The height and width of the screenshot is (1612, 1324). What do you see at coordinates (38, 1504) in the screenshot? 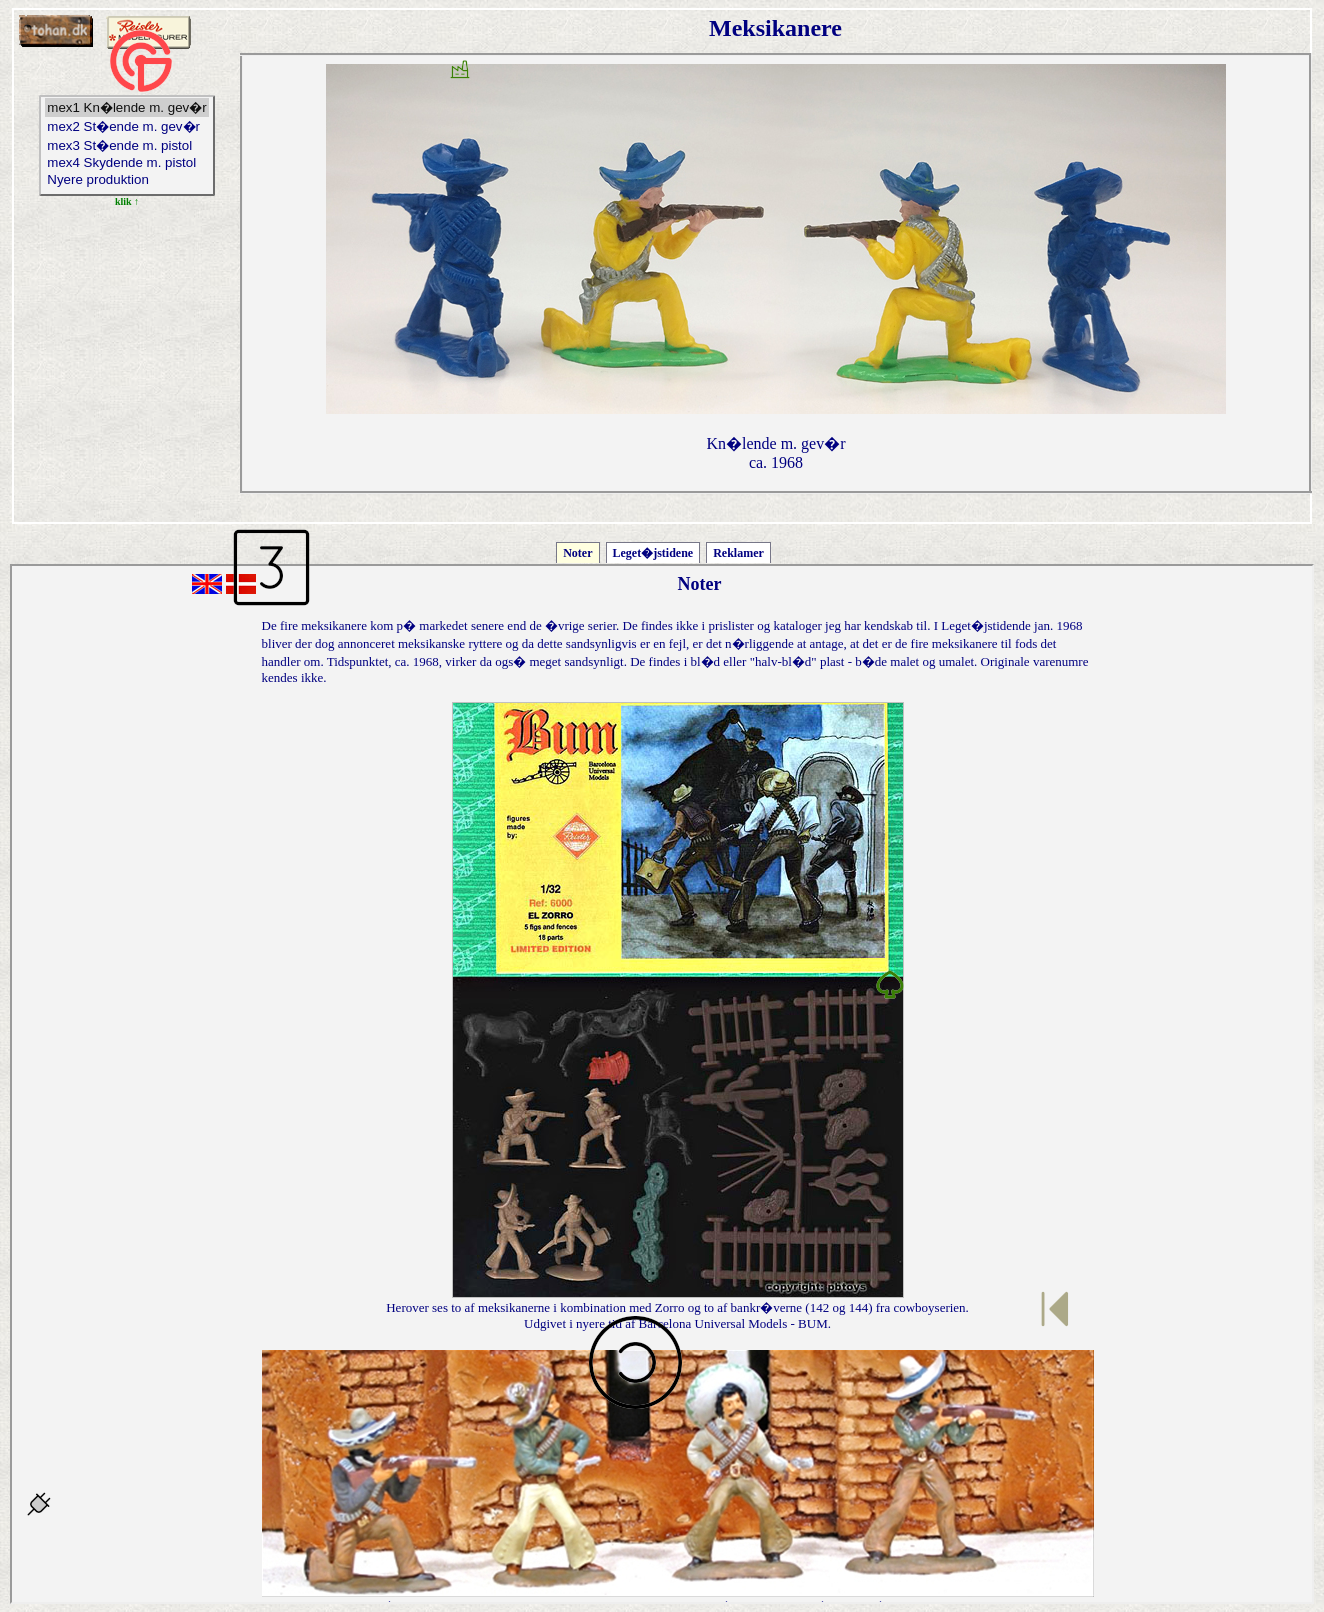
I see `connect to a power source` at bounding box center [38, 1504].